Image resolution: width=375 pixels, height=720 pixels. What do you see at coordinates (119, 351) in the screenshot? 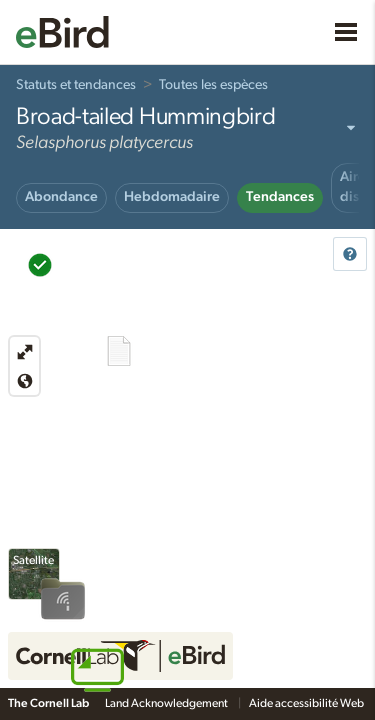
I see `open a text document` at bounding box center [119, 351].